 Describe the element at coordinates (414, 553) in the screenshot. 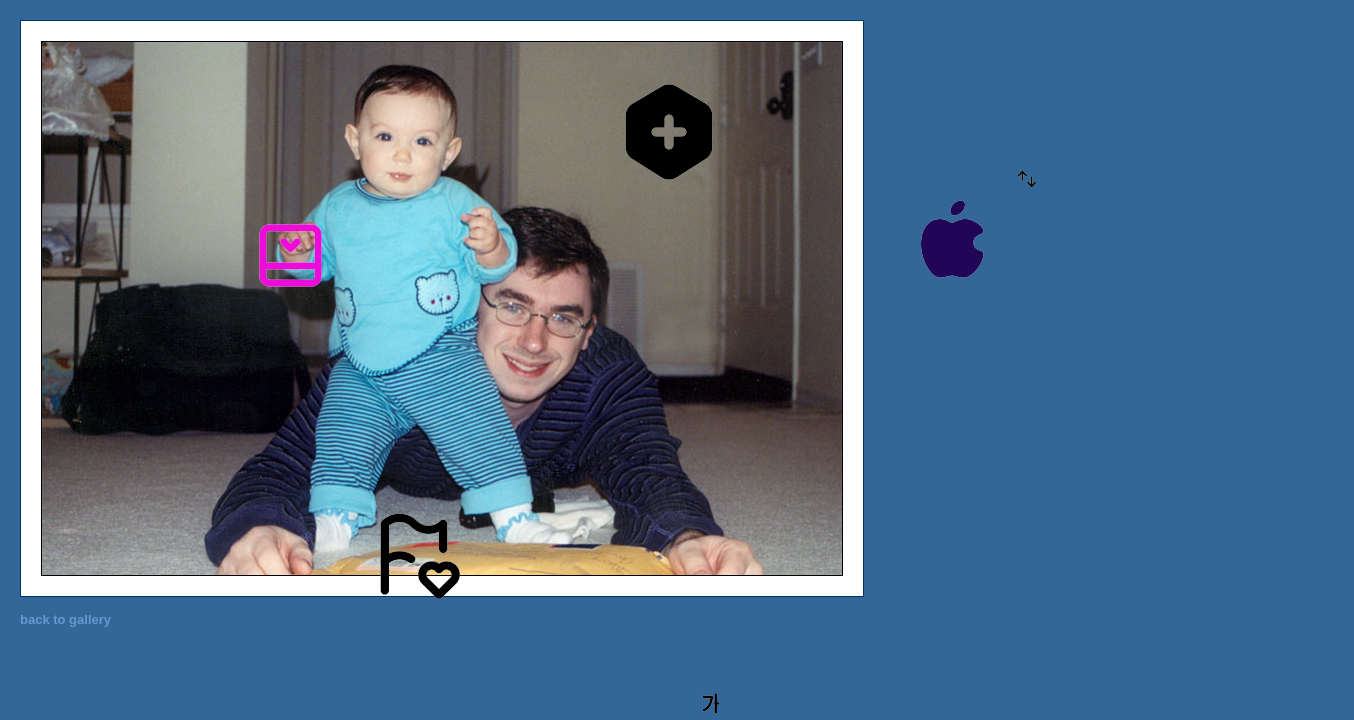

I see `flag a favorite or loved item` at that location.